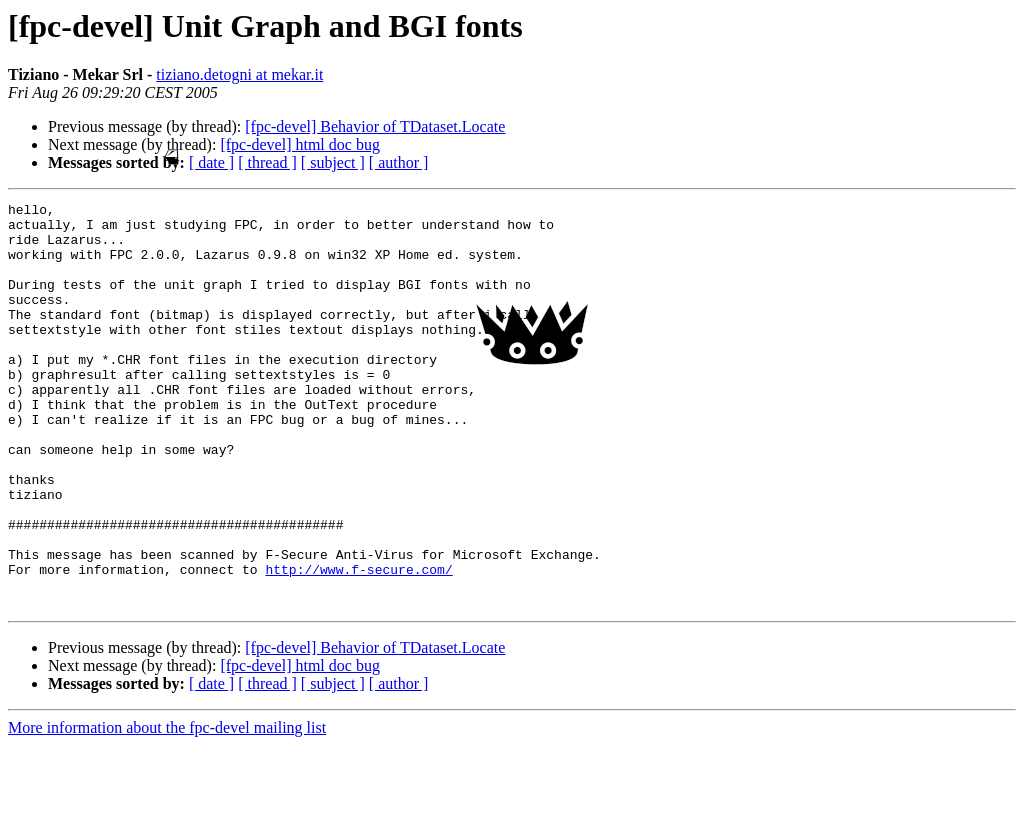  What do you see at coordinates (532, 333) in the screenshot?
I see `indicates premium or VIP membership status` at bounding box center [532, 333].